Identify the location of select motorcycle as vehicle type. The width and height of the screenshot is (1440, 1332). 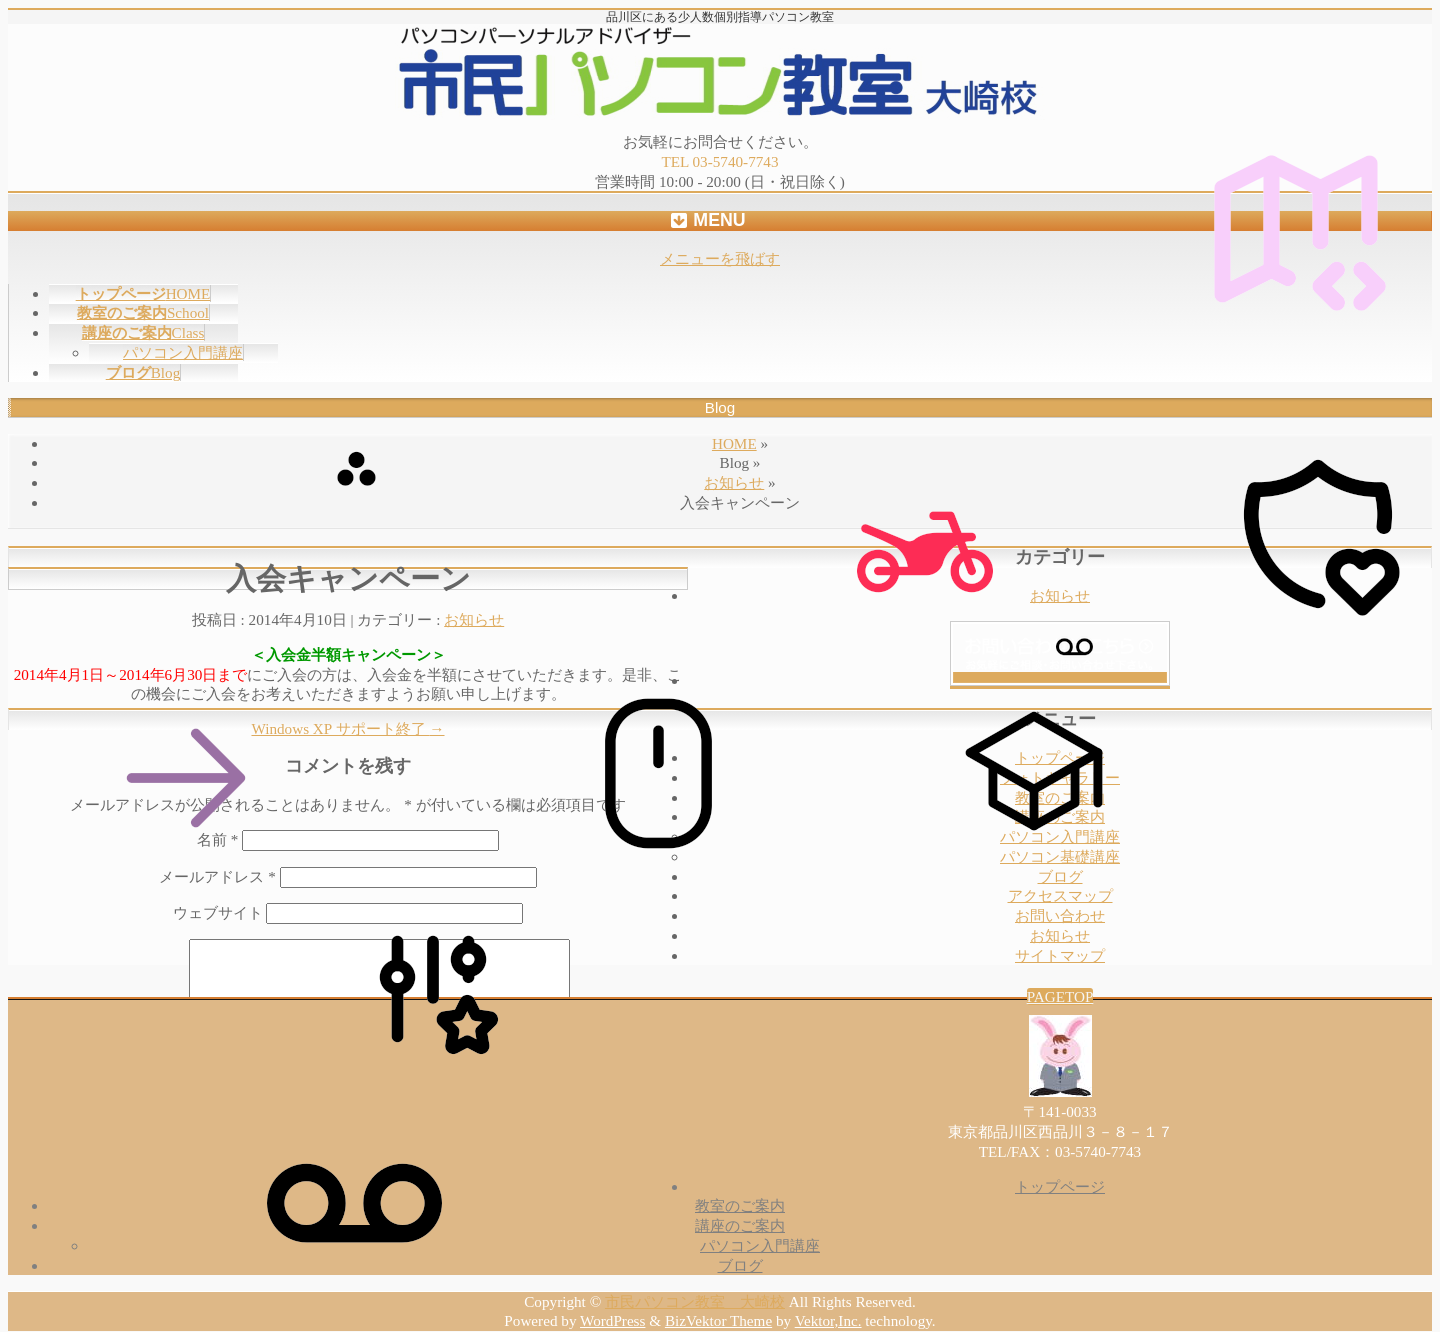
(925, 554).